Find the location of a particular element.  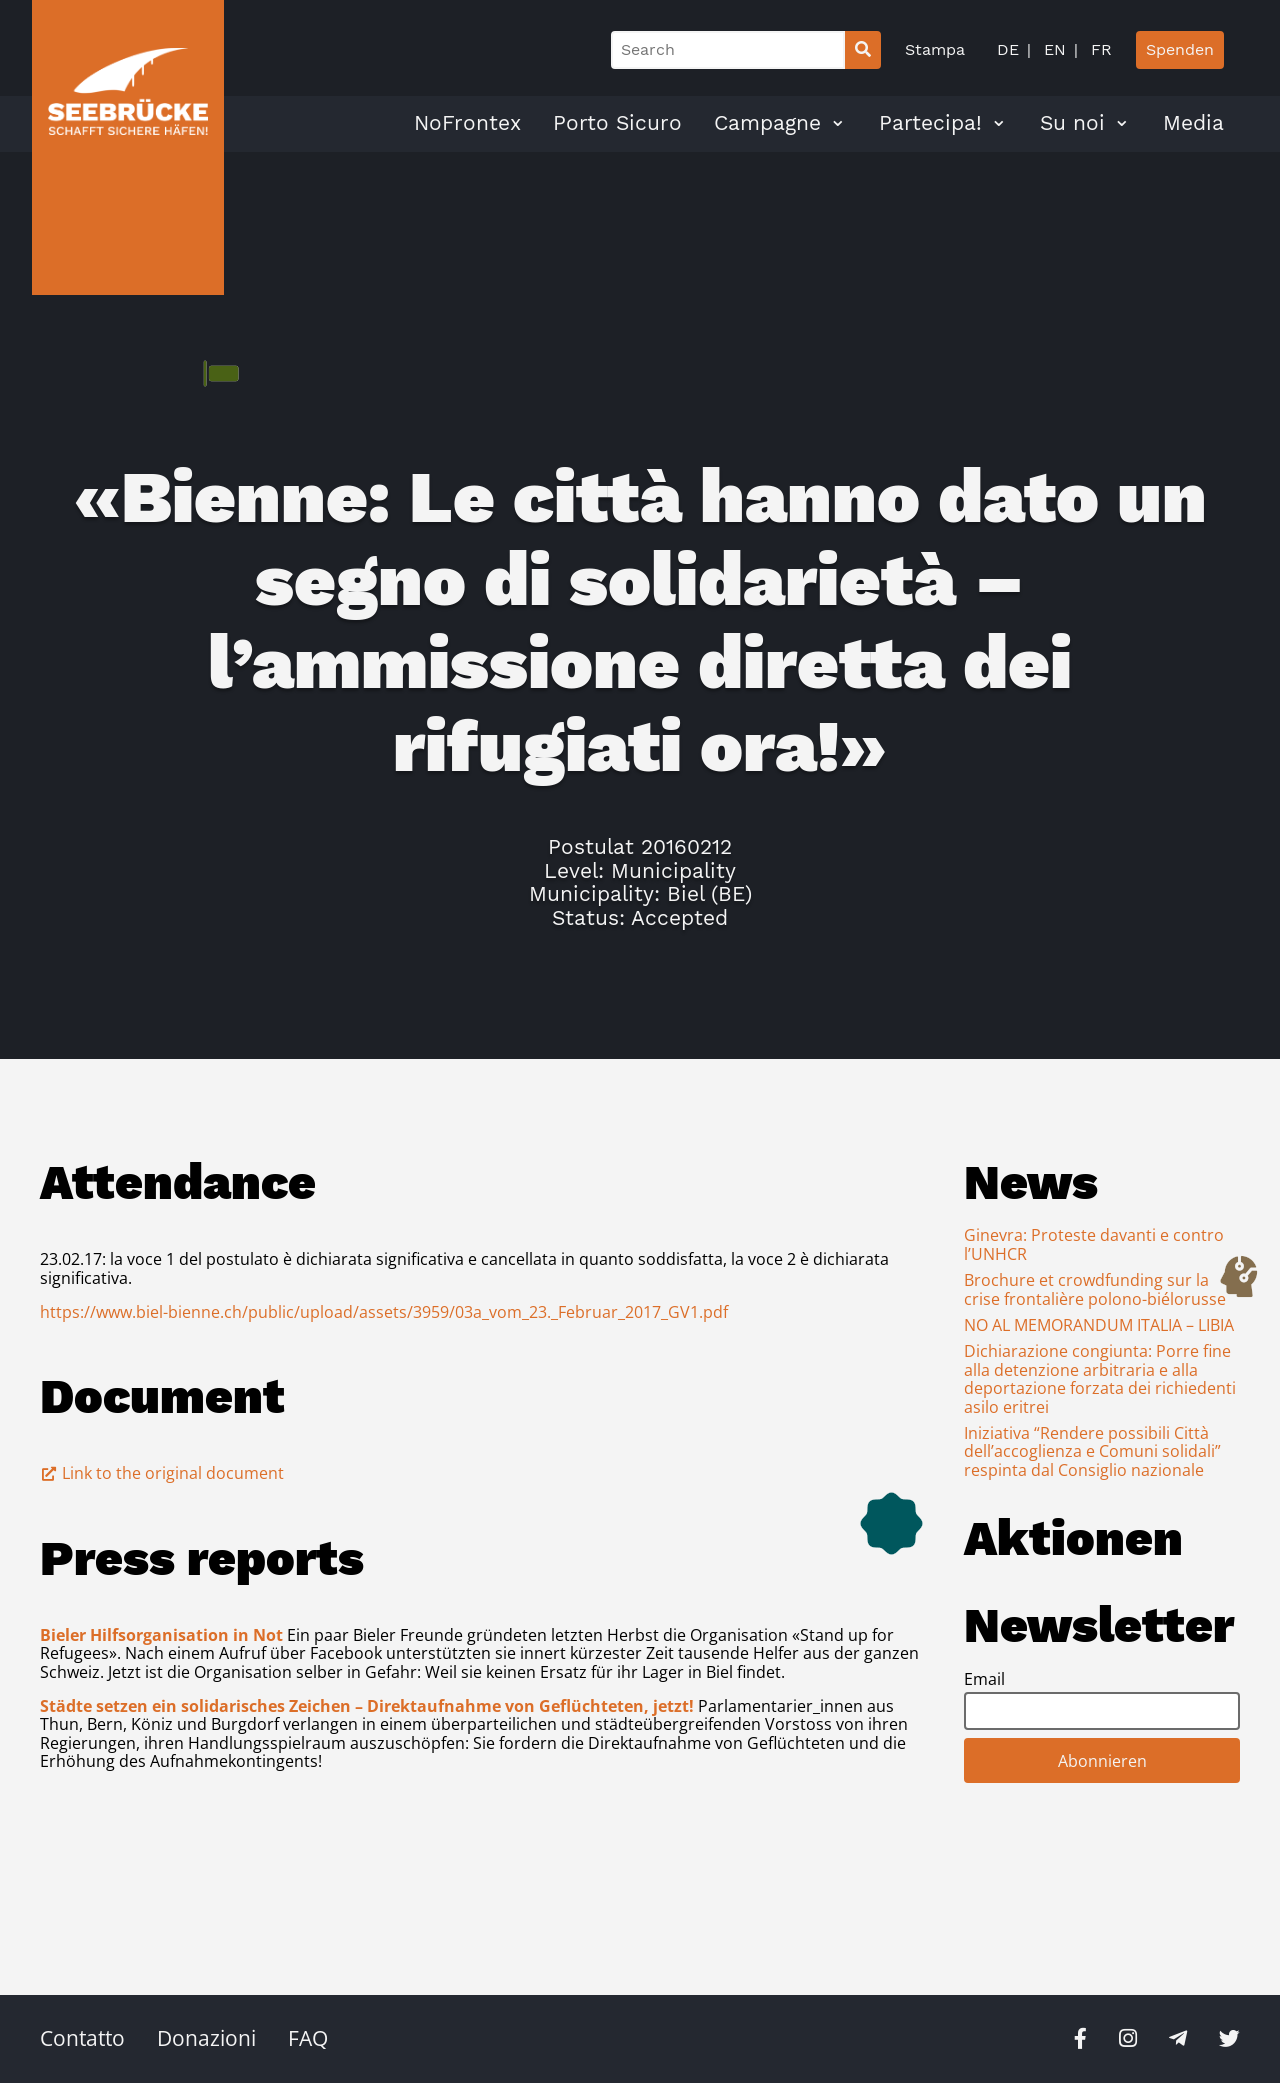

align content to the left edge is located at coordinates (220, 373).